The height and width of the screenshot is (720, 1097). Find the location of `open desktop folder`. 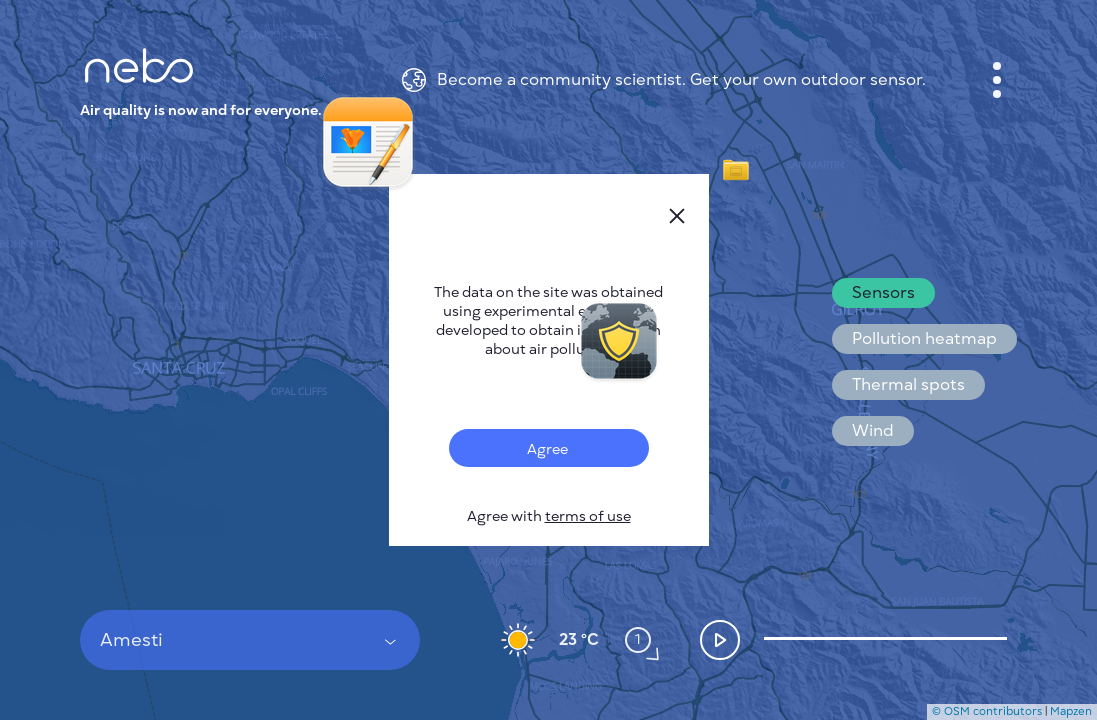

open desktop folder is located at coordinates (736, 170).